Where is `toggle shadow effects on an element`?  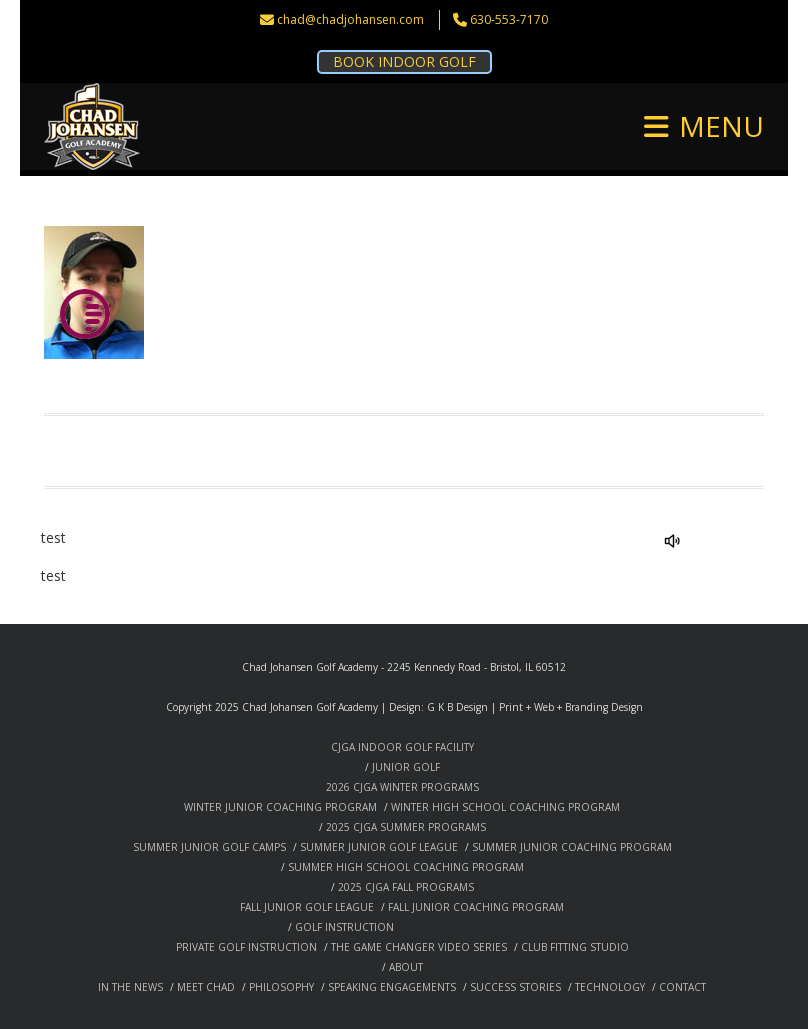 toggle shadow effects on an element is located at coordinates (85, 314).